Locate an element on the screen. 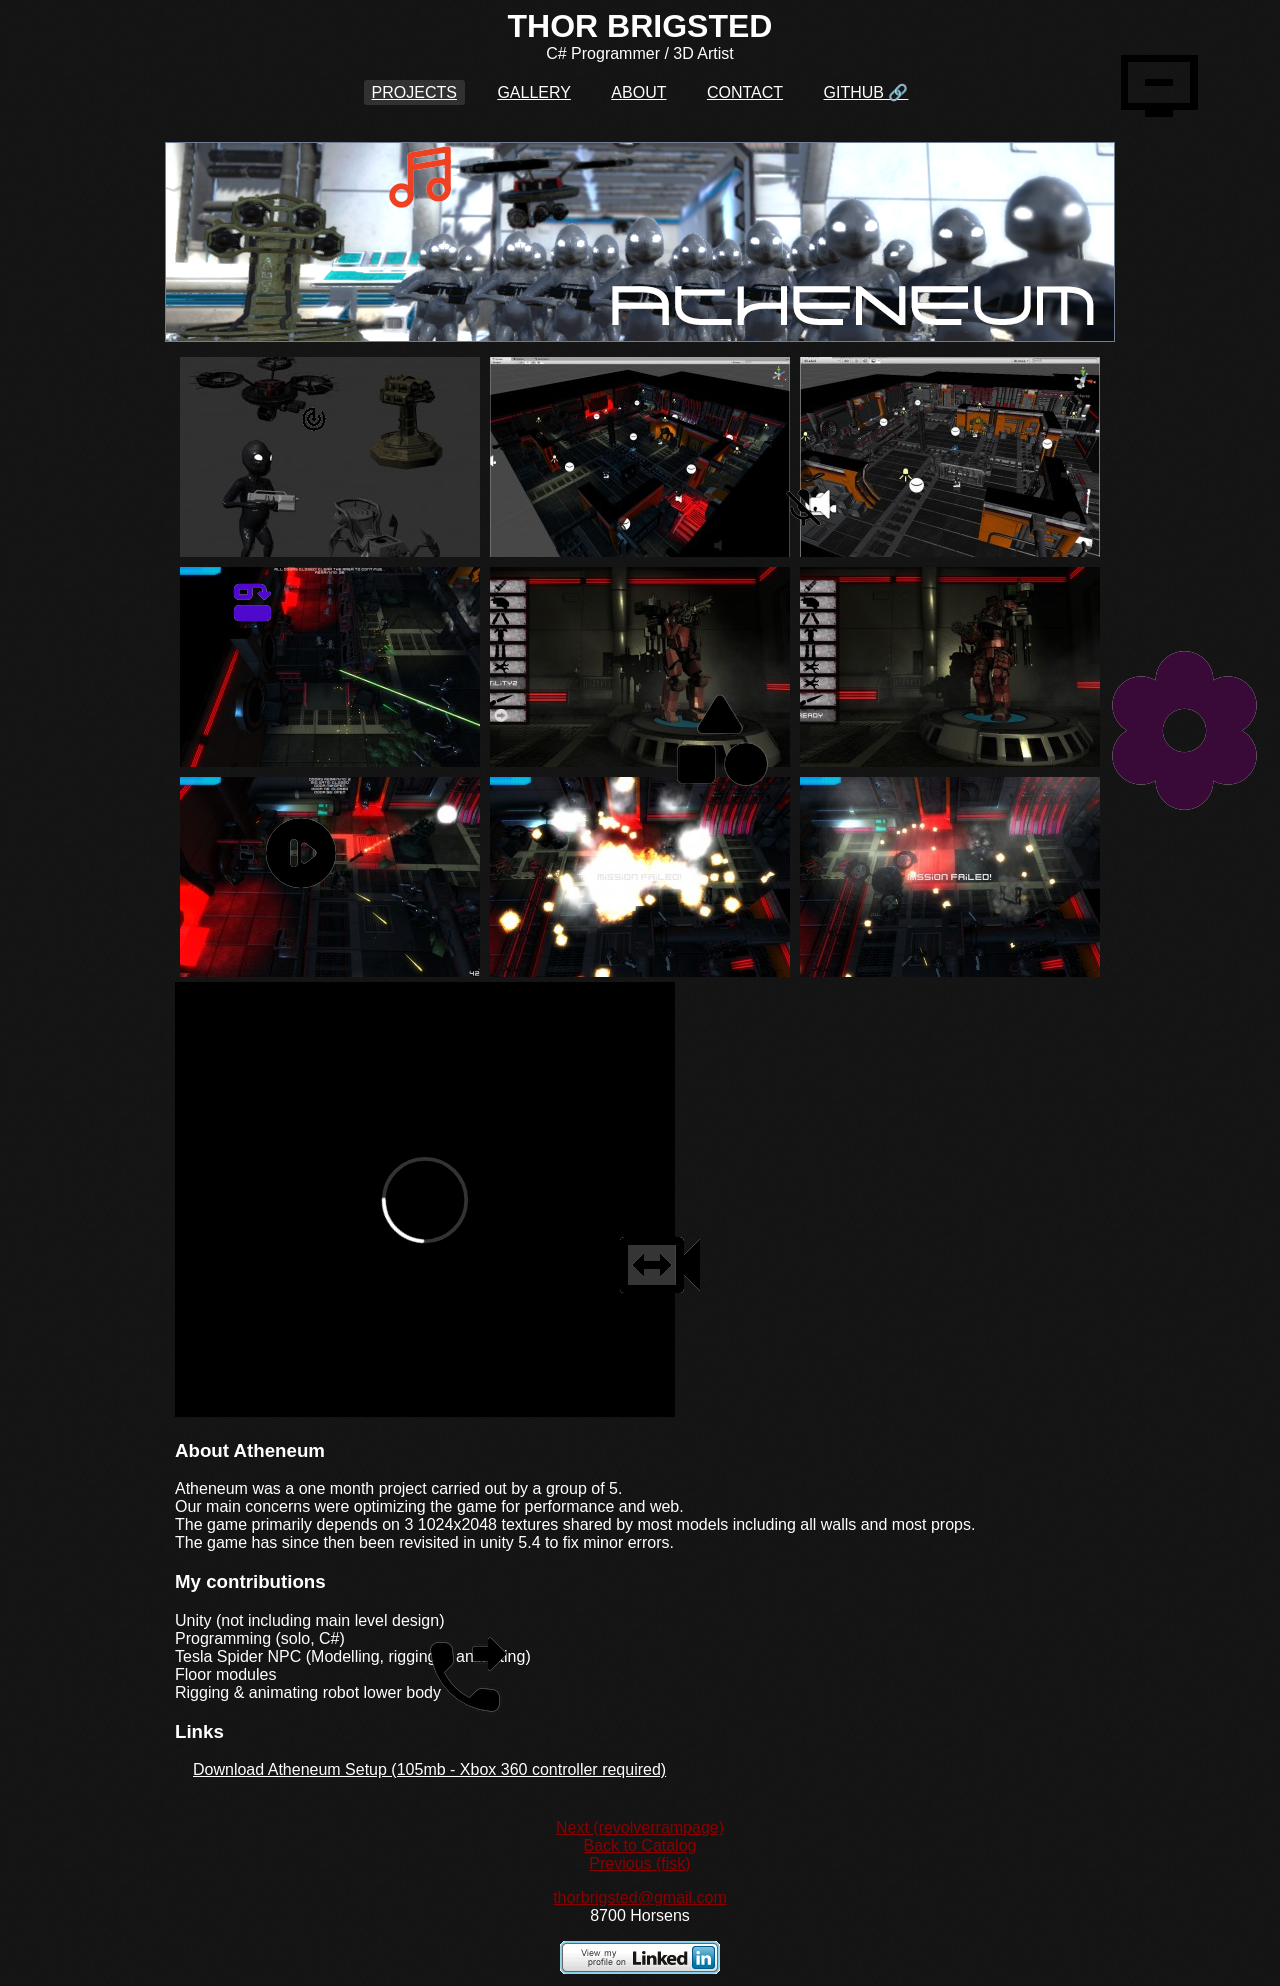 This screenshot has width=1280, height=1986. access music library or audio files is located at coordinates (420, 177).